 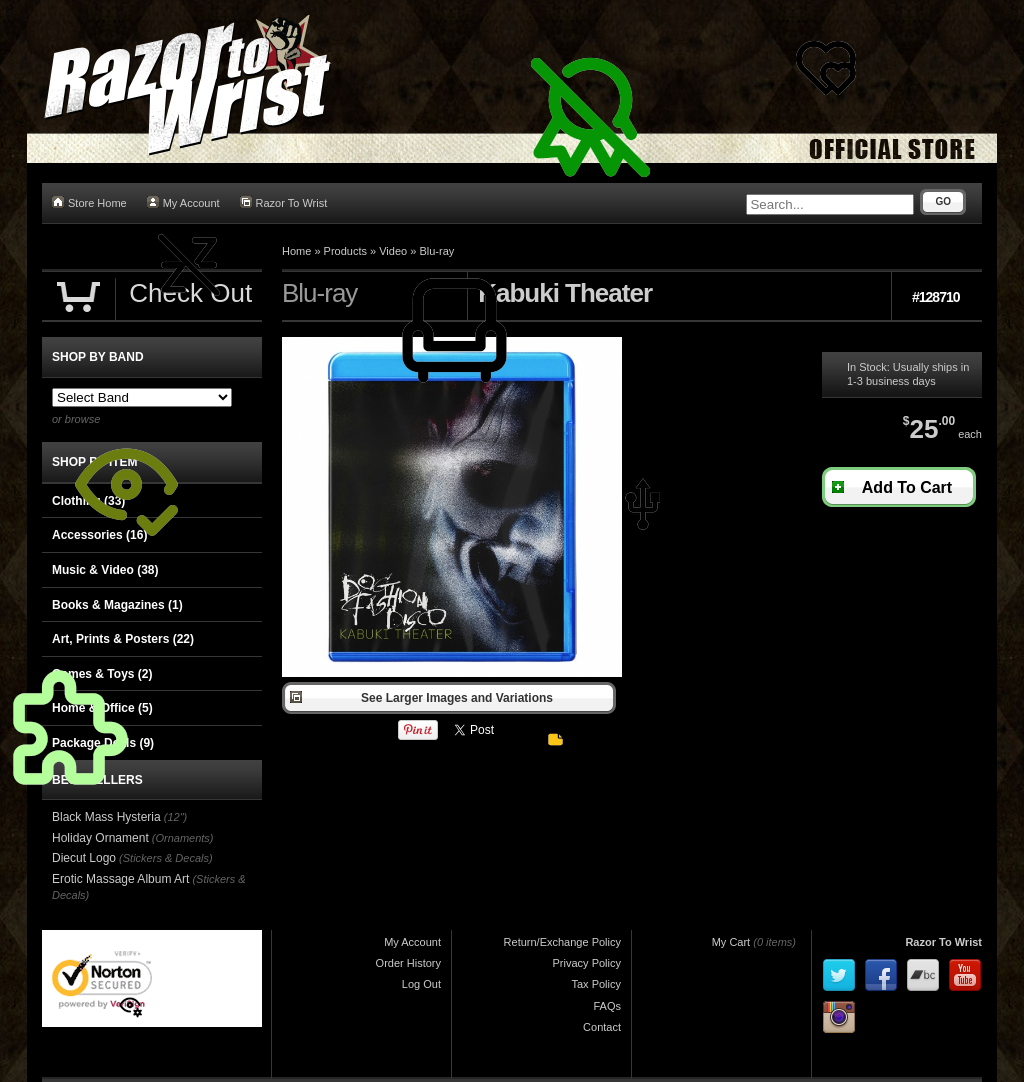 What do you see at coordinates (555, 739) in the screenshot?
I see `view document in landscape orientation` at bounding box center [555, 739].